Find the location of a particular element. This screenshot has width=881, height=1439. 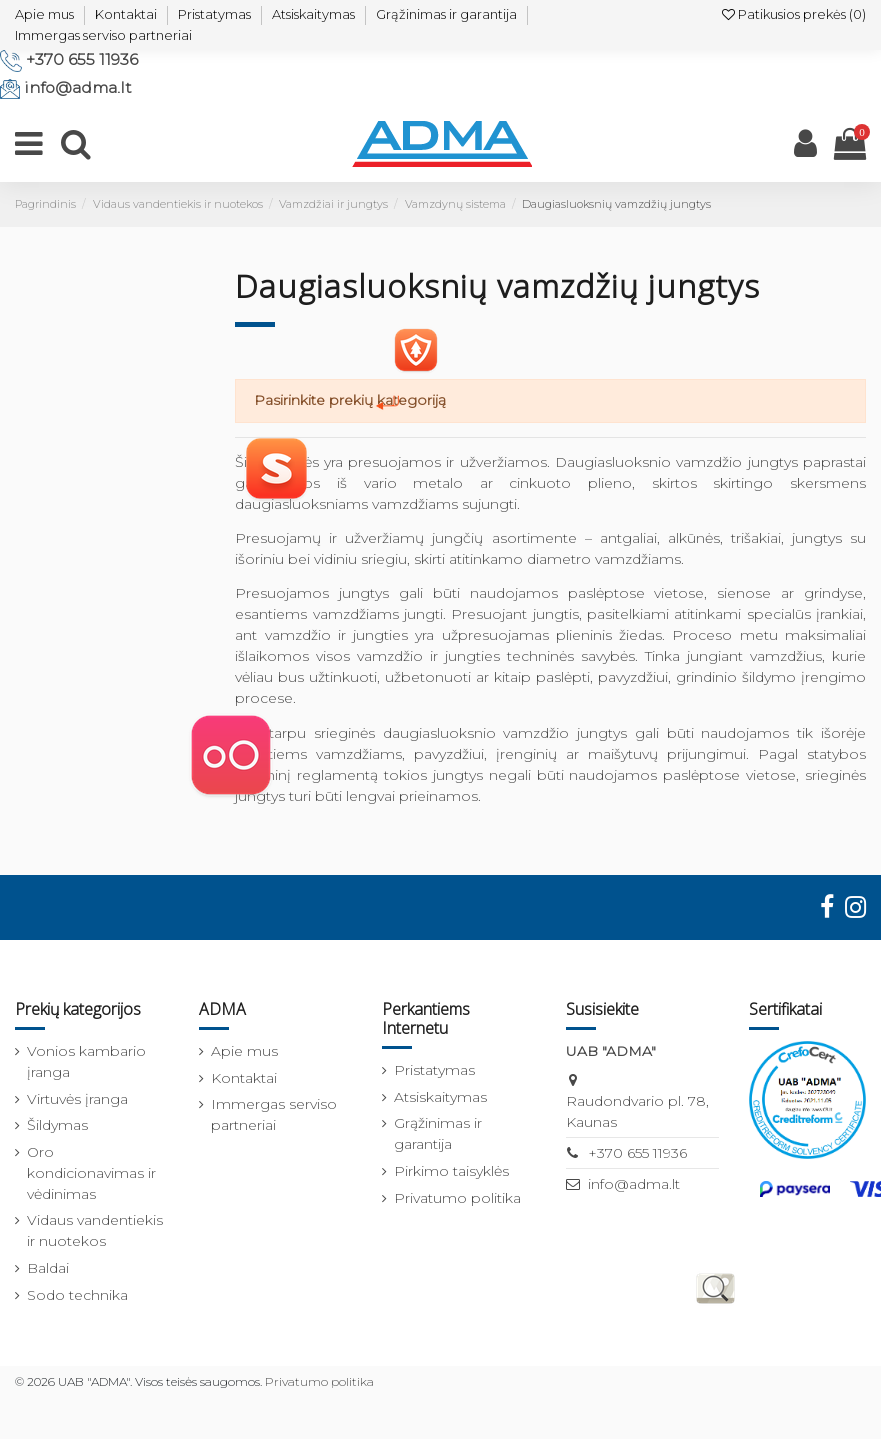

open sogou pinyin input method is located at coordinates (276, 468).